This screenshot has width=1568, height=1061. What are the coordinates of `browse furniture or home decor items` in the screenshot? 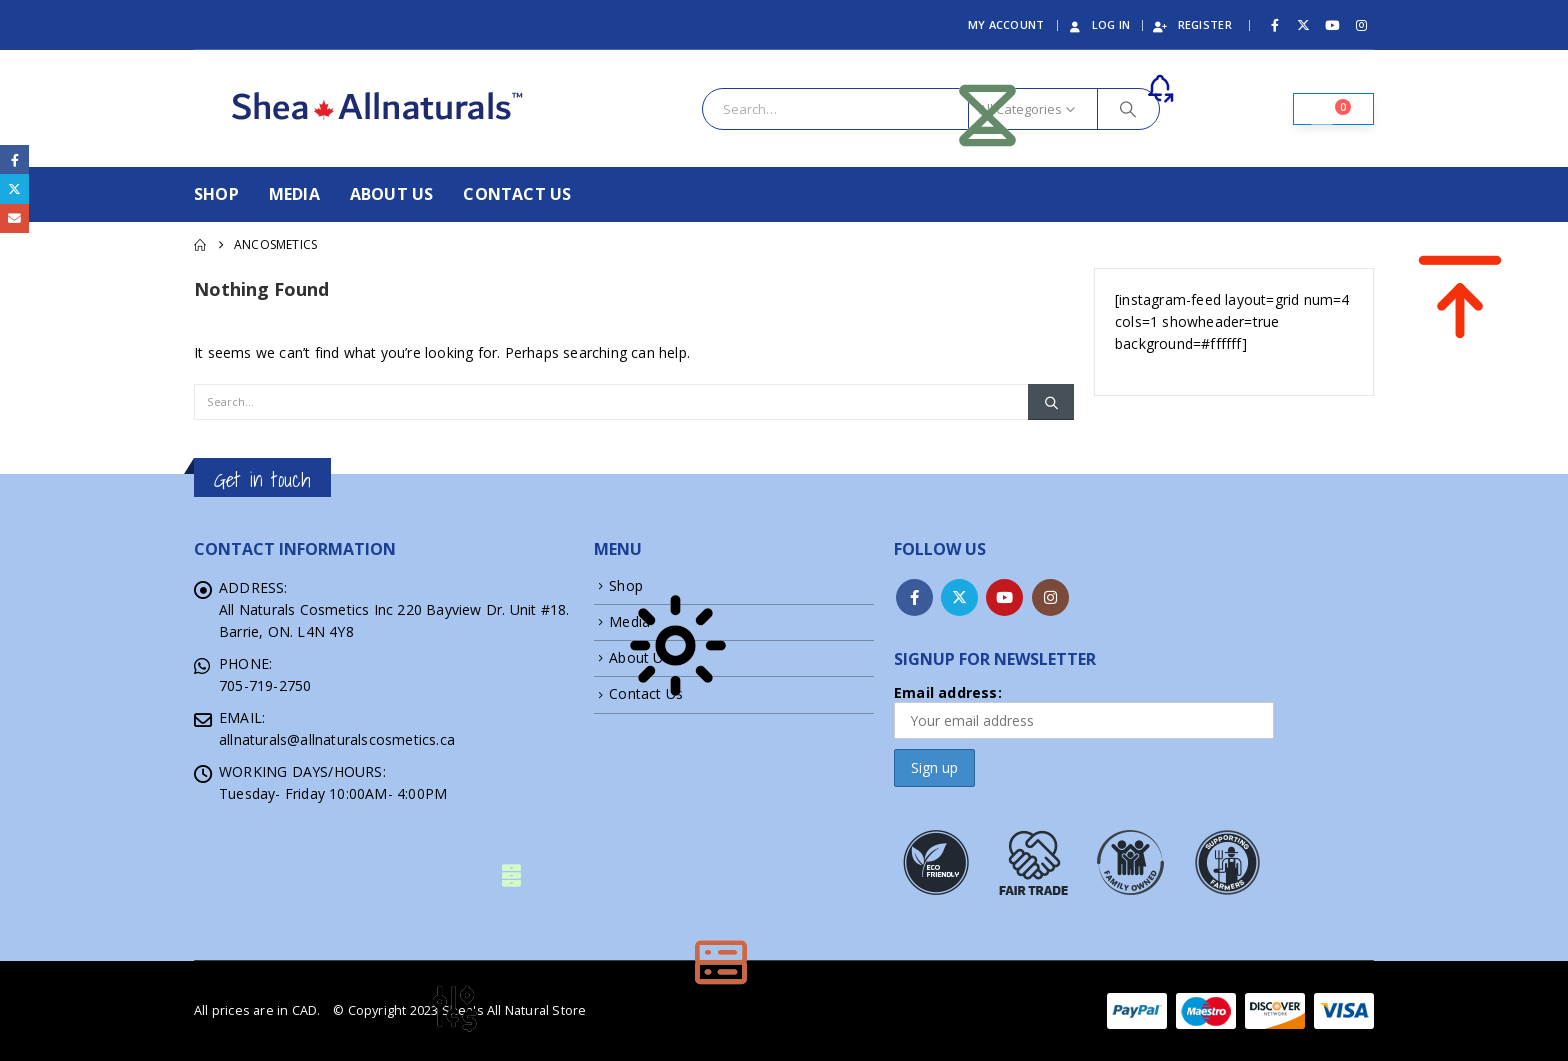 It's located at (511, 875).